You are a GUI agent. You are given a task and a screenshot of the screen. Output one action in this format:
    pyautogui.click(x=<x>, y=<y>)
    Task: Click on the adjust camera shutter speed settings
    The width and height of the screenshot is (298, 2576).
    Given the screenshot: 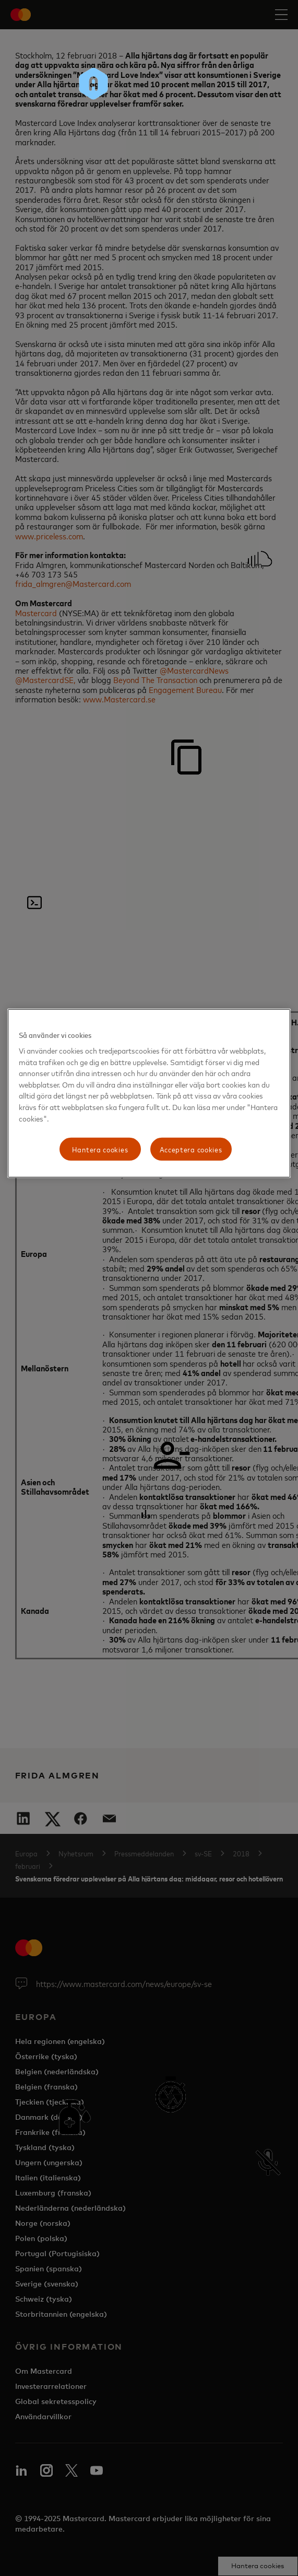 What is the action you would take?
    pyautogui.click(x=171, y=2095)
    